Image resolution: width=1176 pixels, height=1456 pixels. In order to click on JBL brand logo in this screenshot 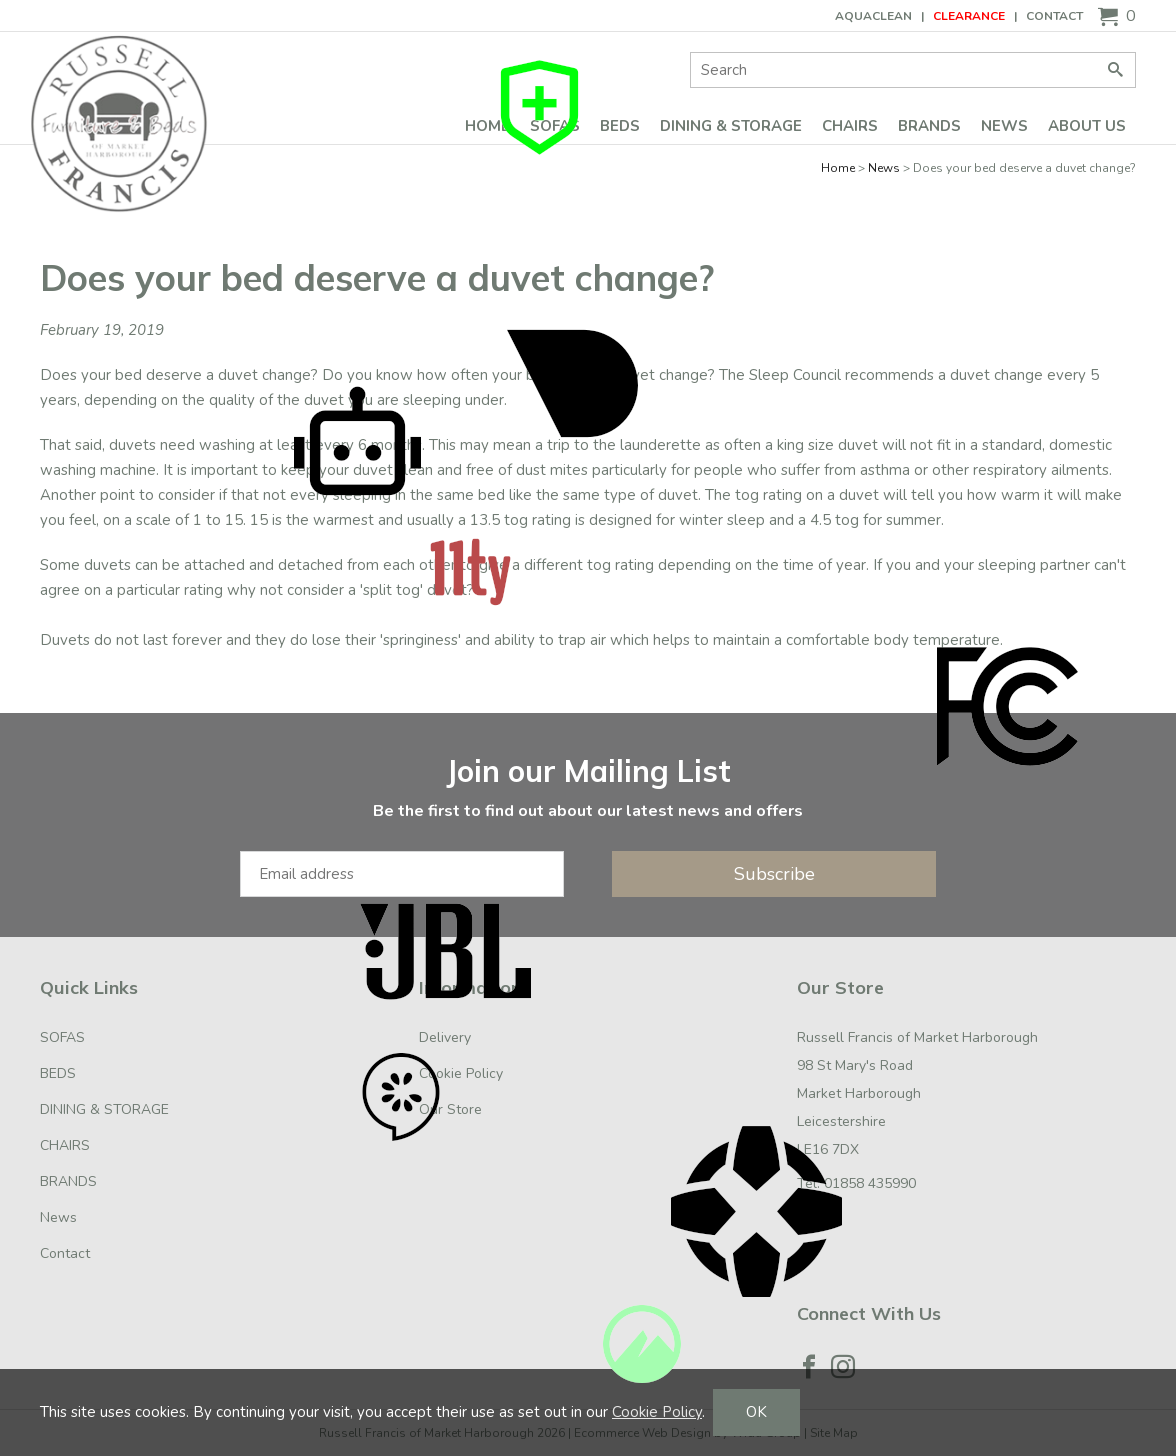, I will do `click(445, 951)`.